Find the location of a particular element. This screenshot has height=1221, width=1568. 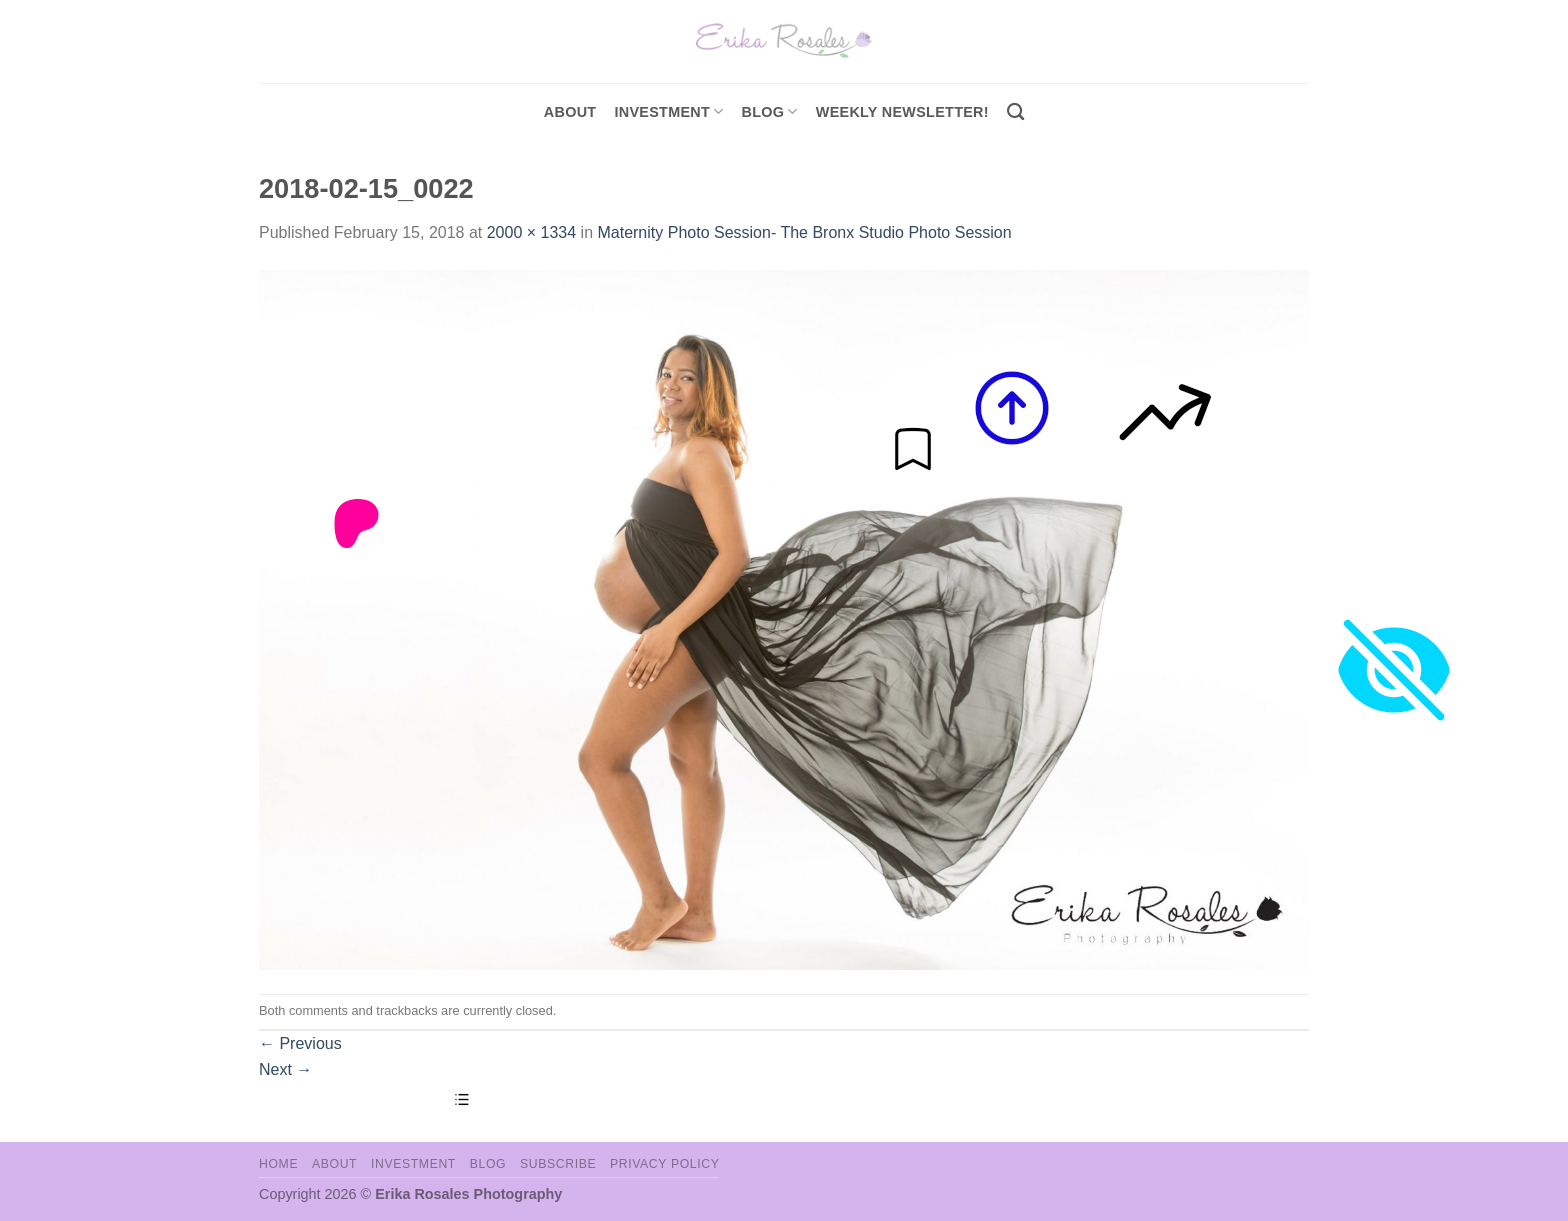

view trending or popular content is located at coordinates (1165, 411).